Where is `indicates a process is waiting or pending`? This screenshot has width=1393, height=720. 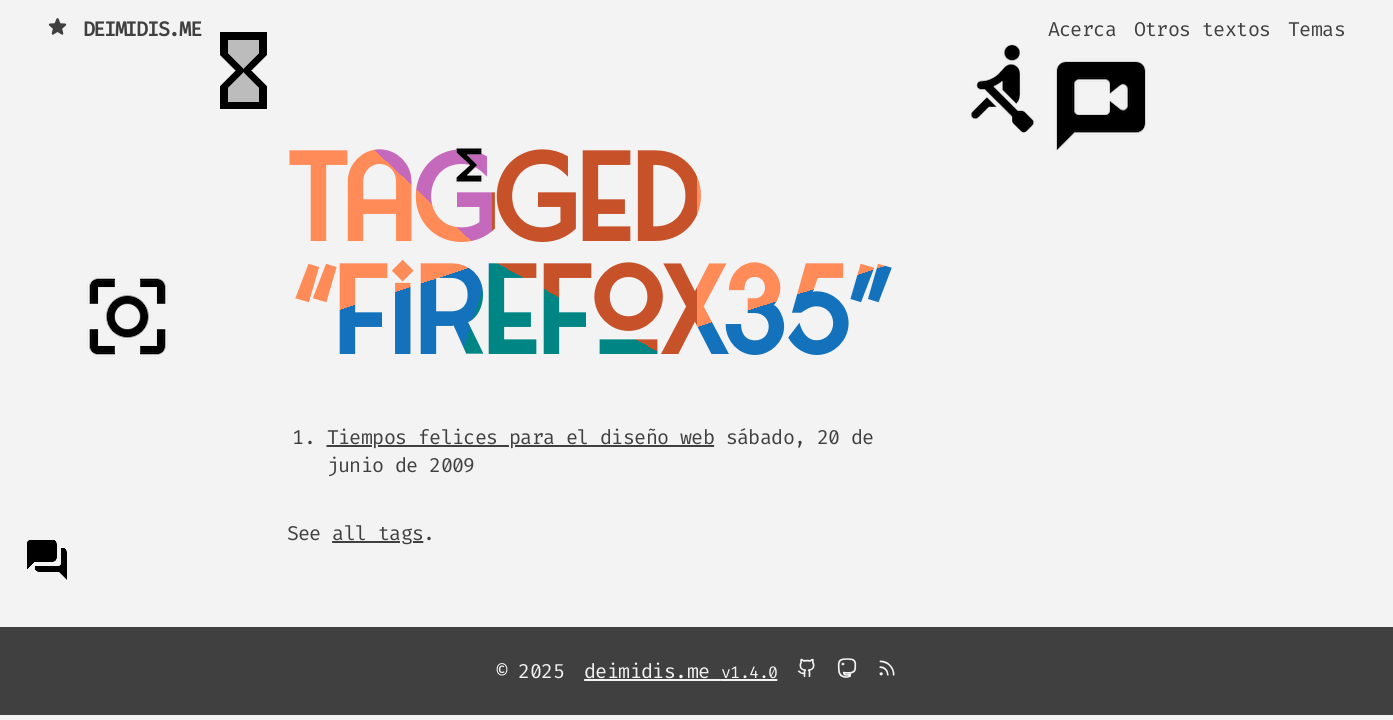 indicates a process is waiting or pending is located at coordinates (243, 70).